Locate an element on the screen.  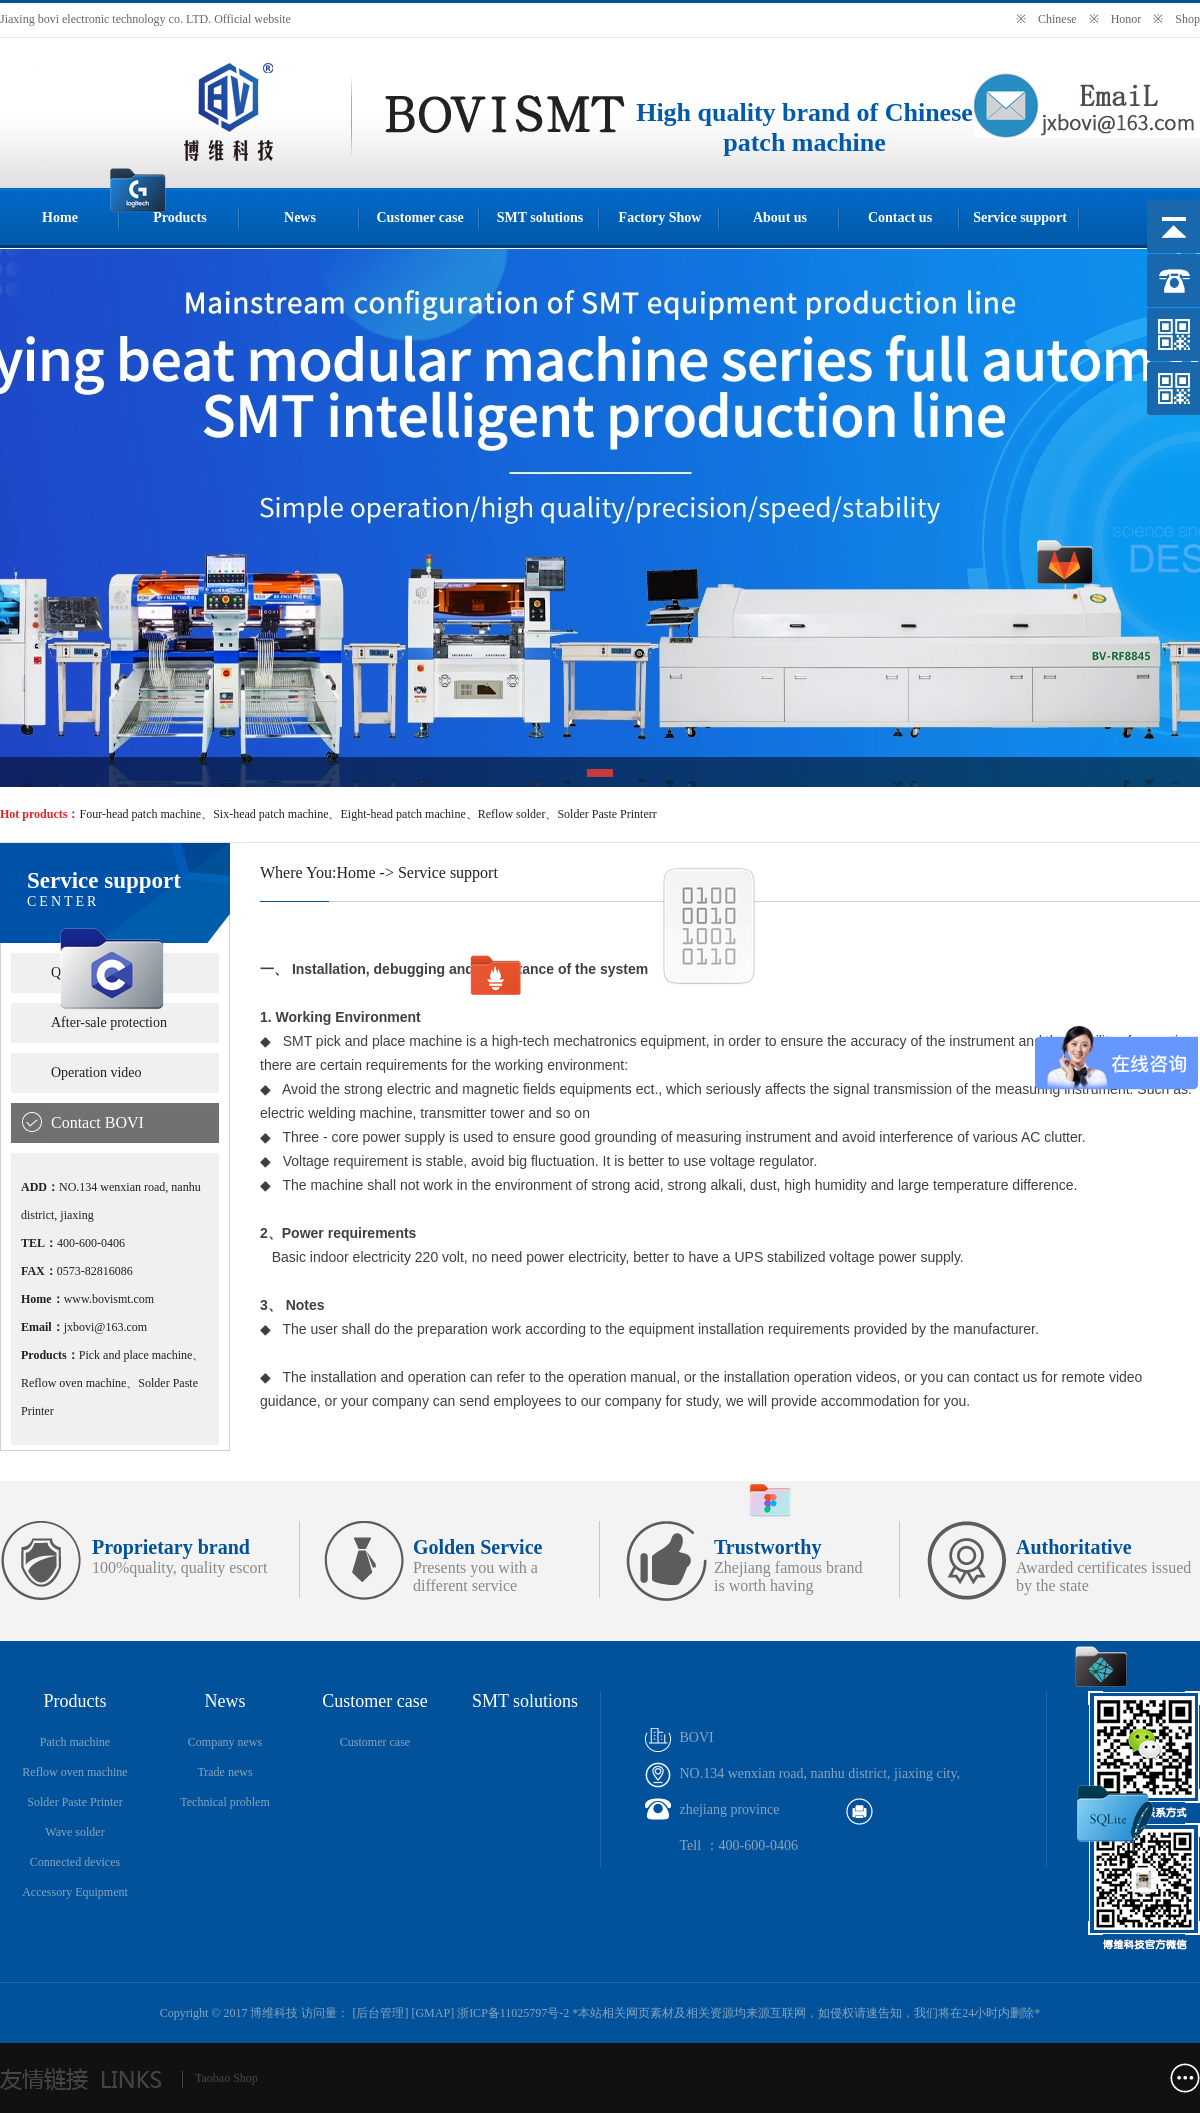
open folder containing C programming files is located at coordinates (111, 971).